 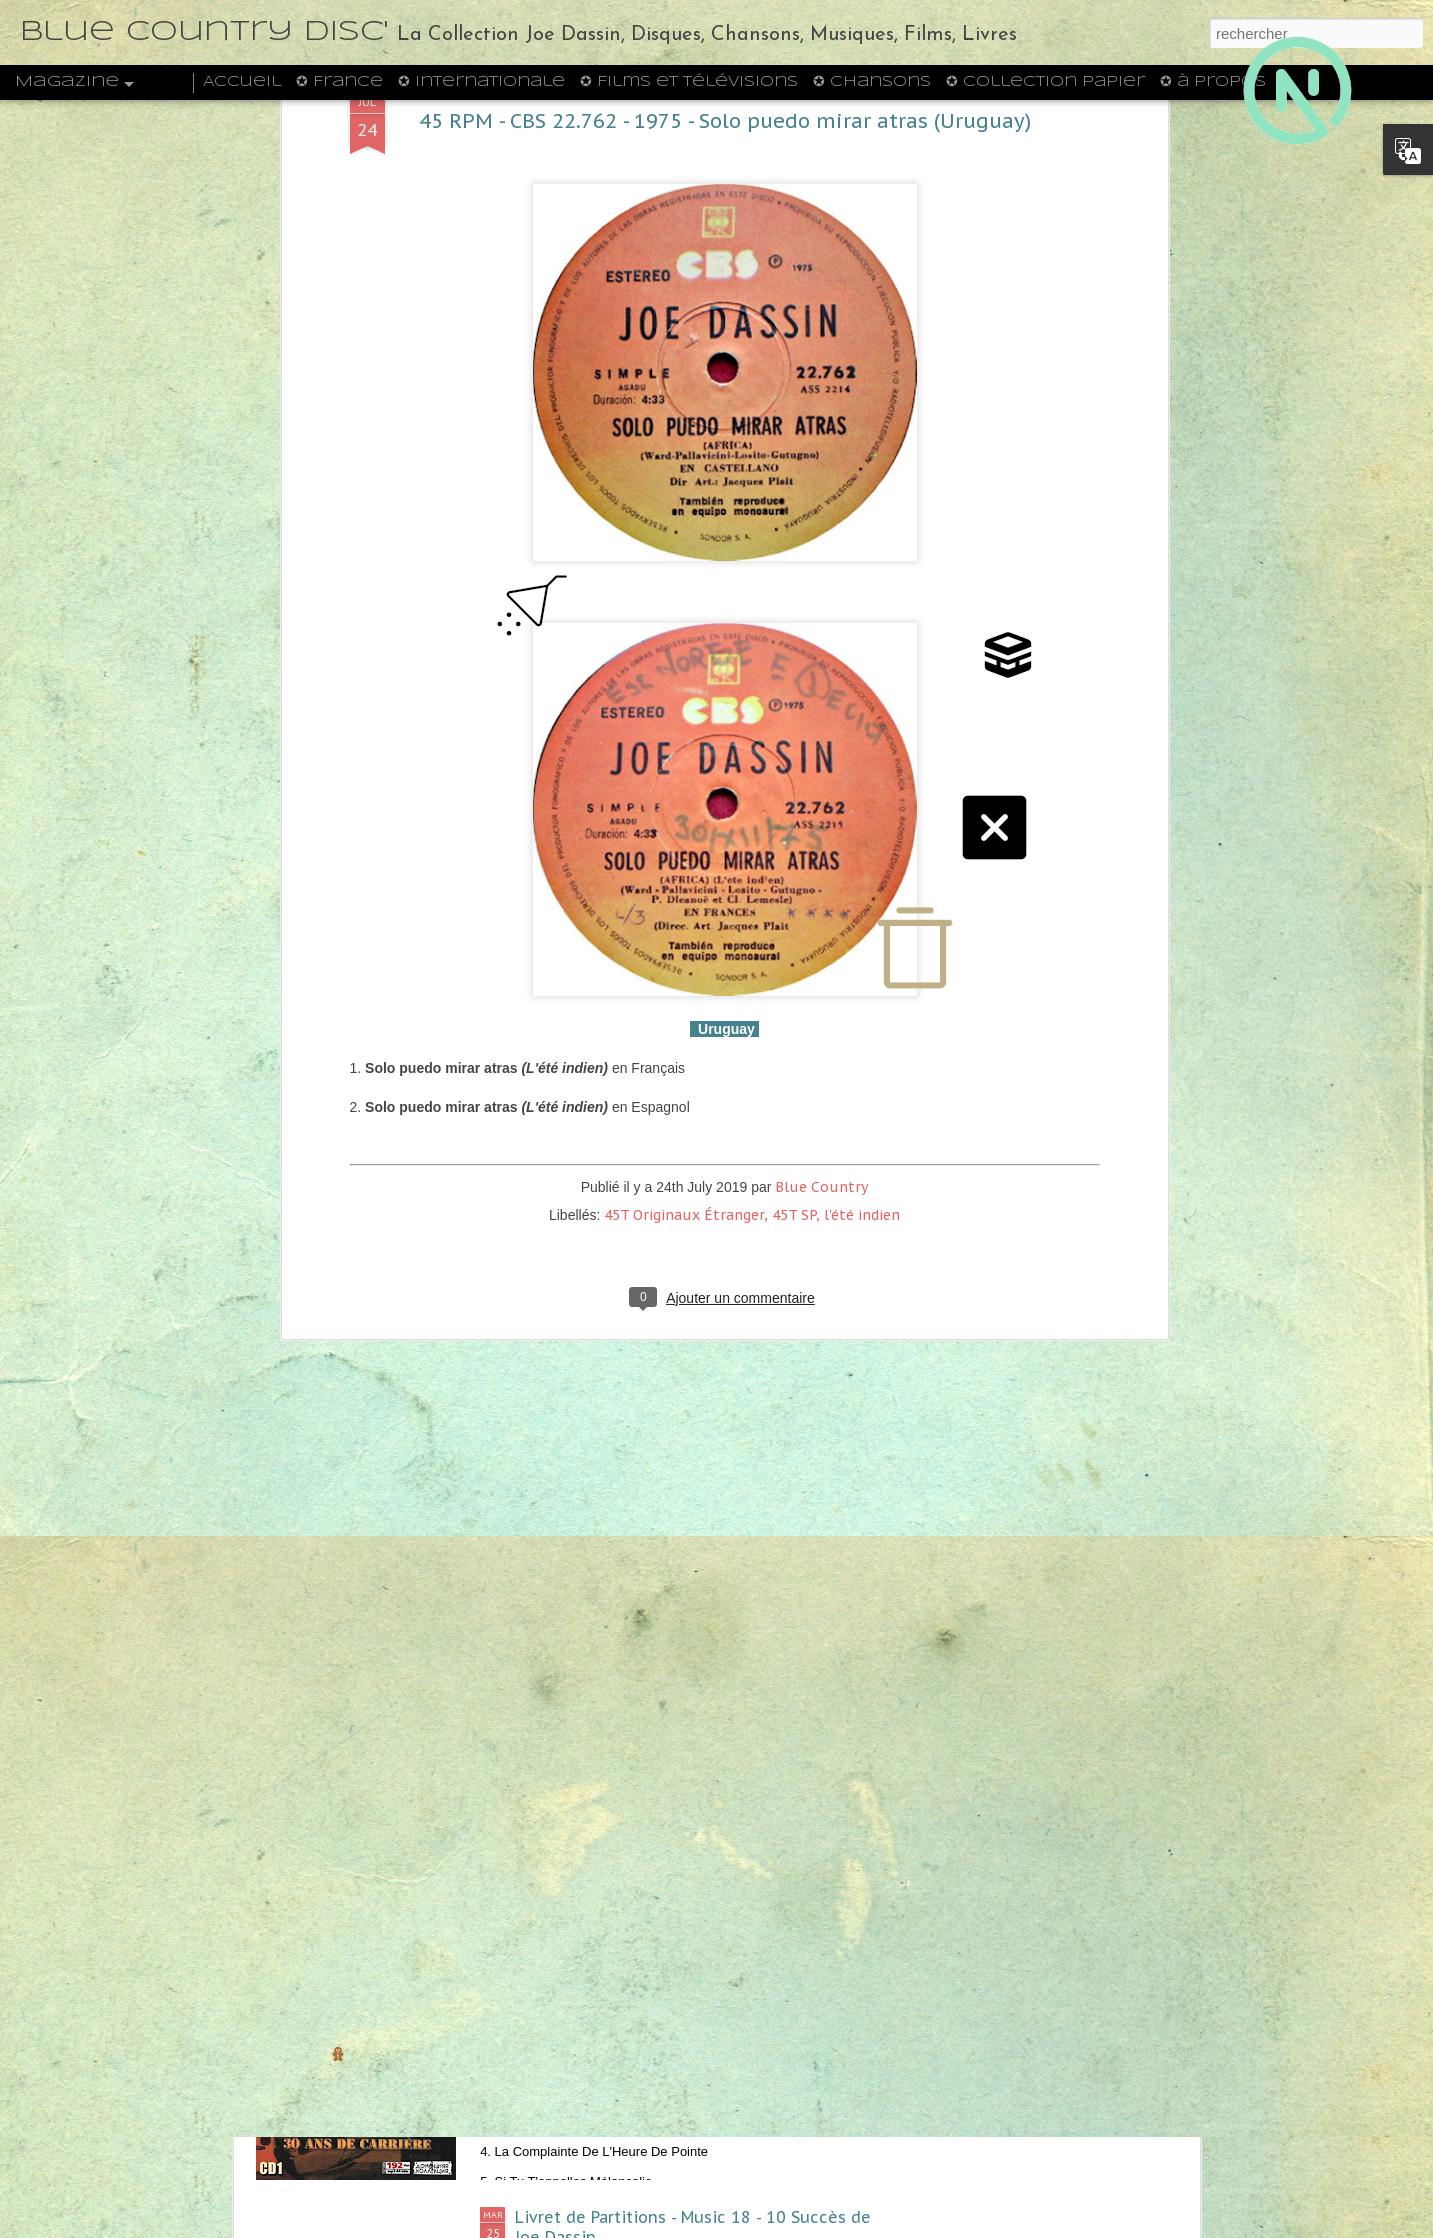 I want to click on close or dismiss a modal window, so click(x=994, y=827).